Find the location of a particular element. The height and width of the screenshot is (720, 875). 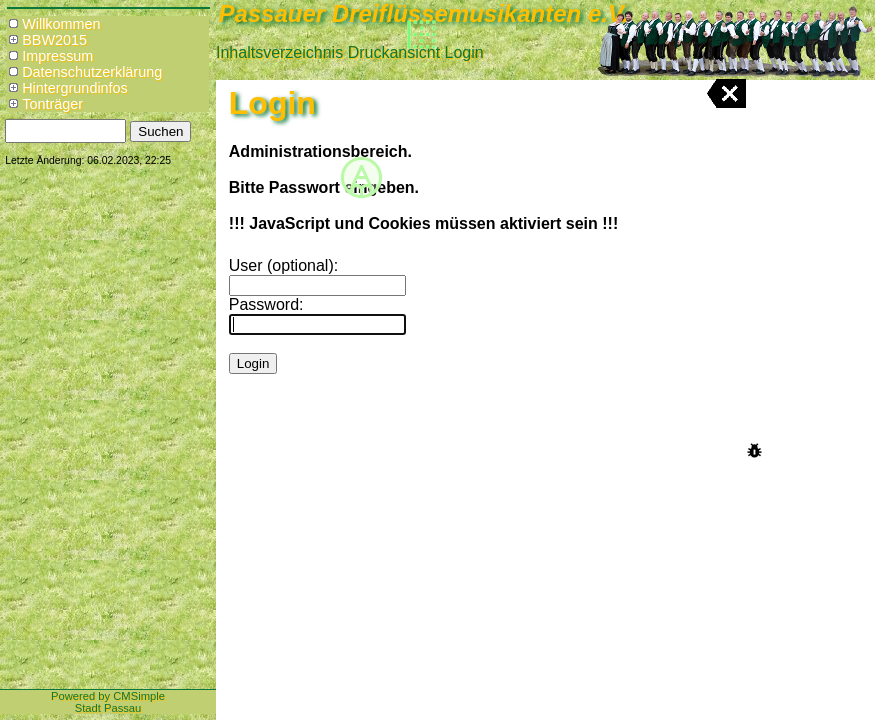

edit or modify content is located at coordinates (361, 177).